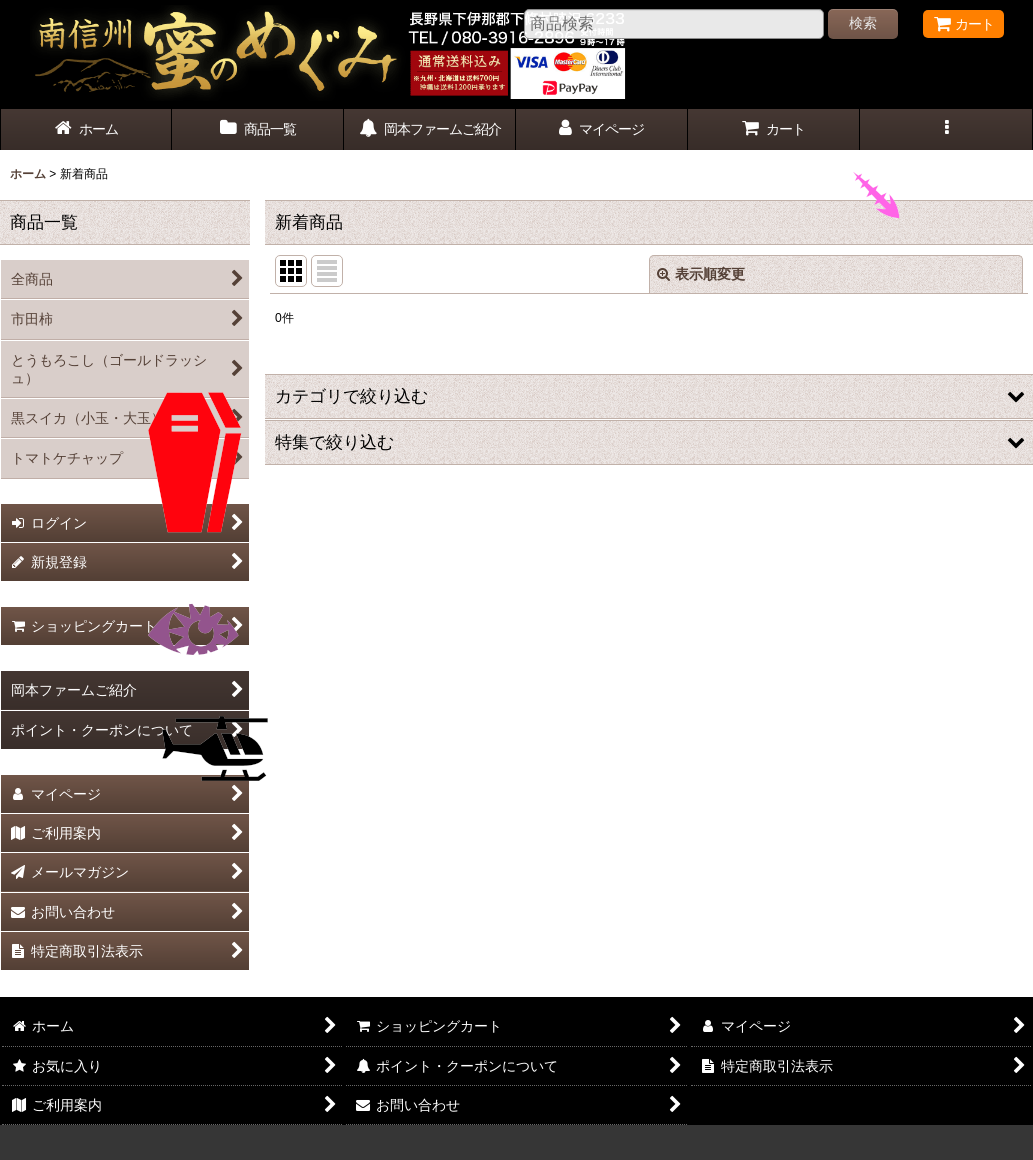 The height and width of the screenshot is (1160, 1033). I want to click on indicates a special ability or enhanced vision power-up, so click(193, 634).